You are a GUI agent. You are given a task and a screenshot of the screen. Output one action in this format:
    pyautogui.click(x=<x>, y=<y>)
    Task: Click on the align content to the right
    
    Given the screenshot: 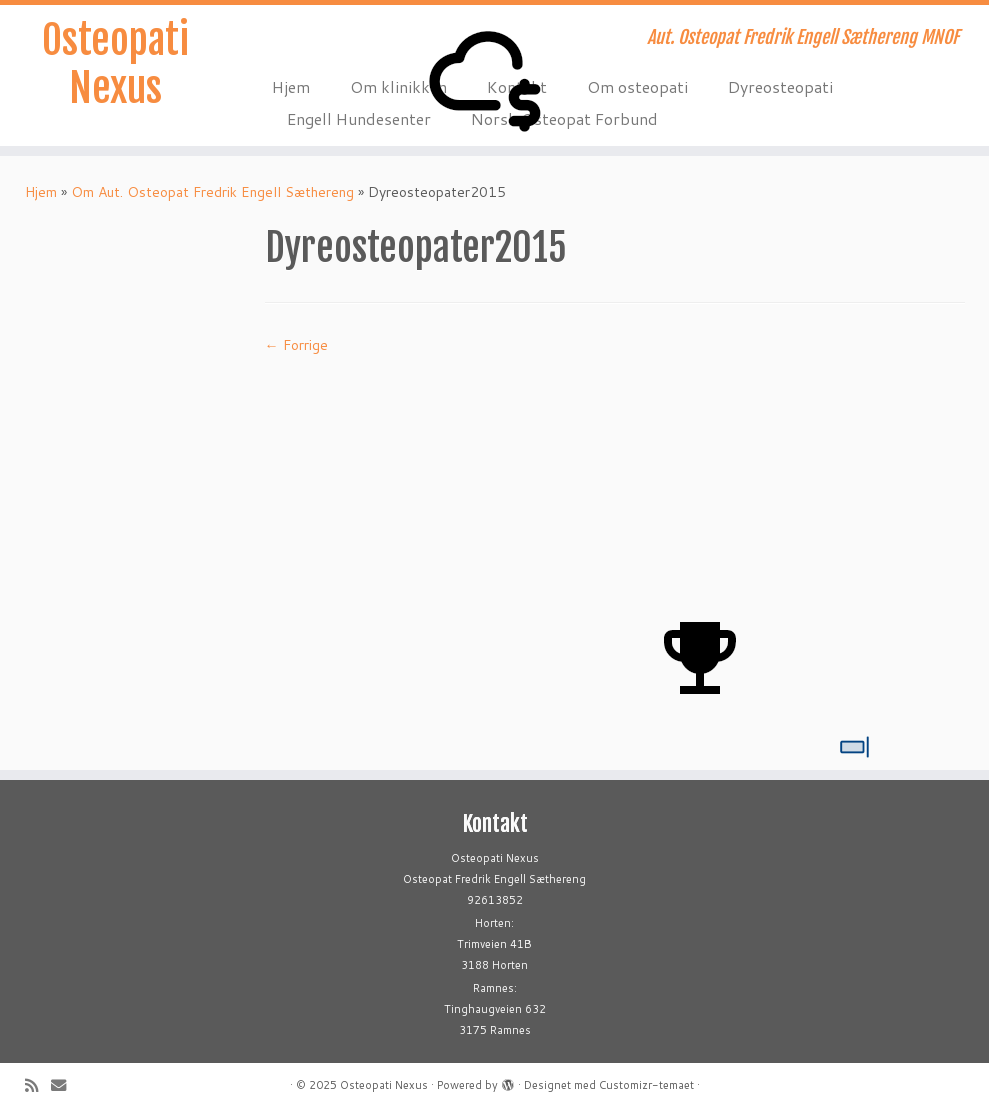 What is the action you would take?
    pyautogui.click(x=855, y=747)
    